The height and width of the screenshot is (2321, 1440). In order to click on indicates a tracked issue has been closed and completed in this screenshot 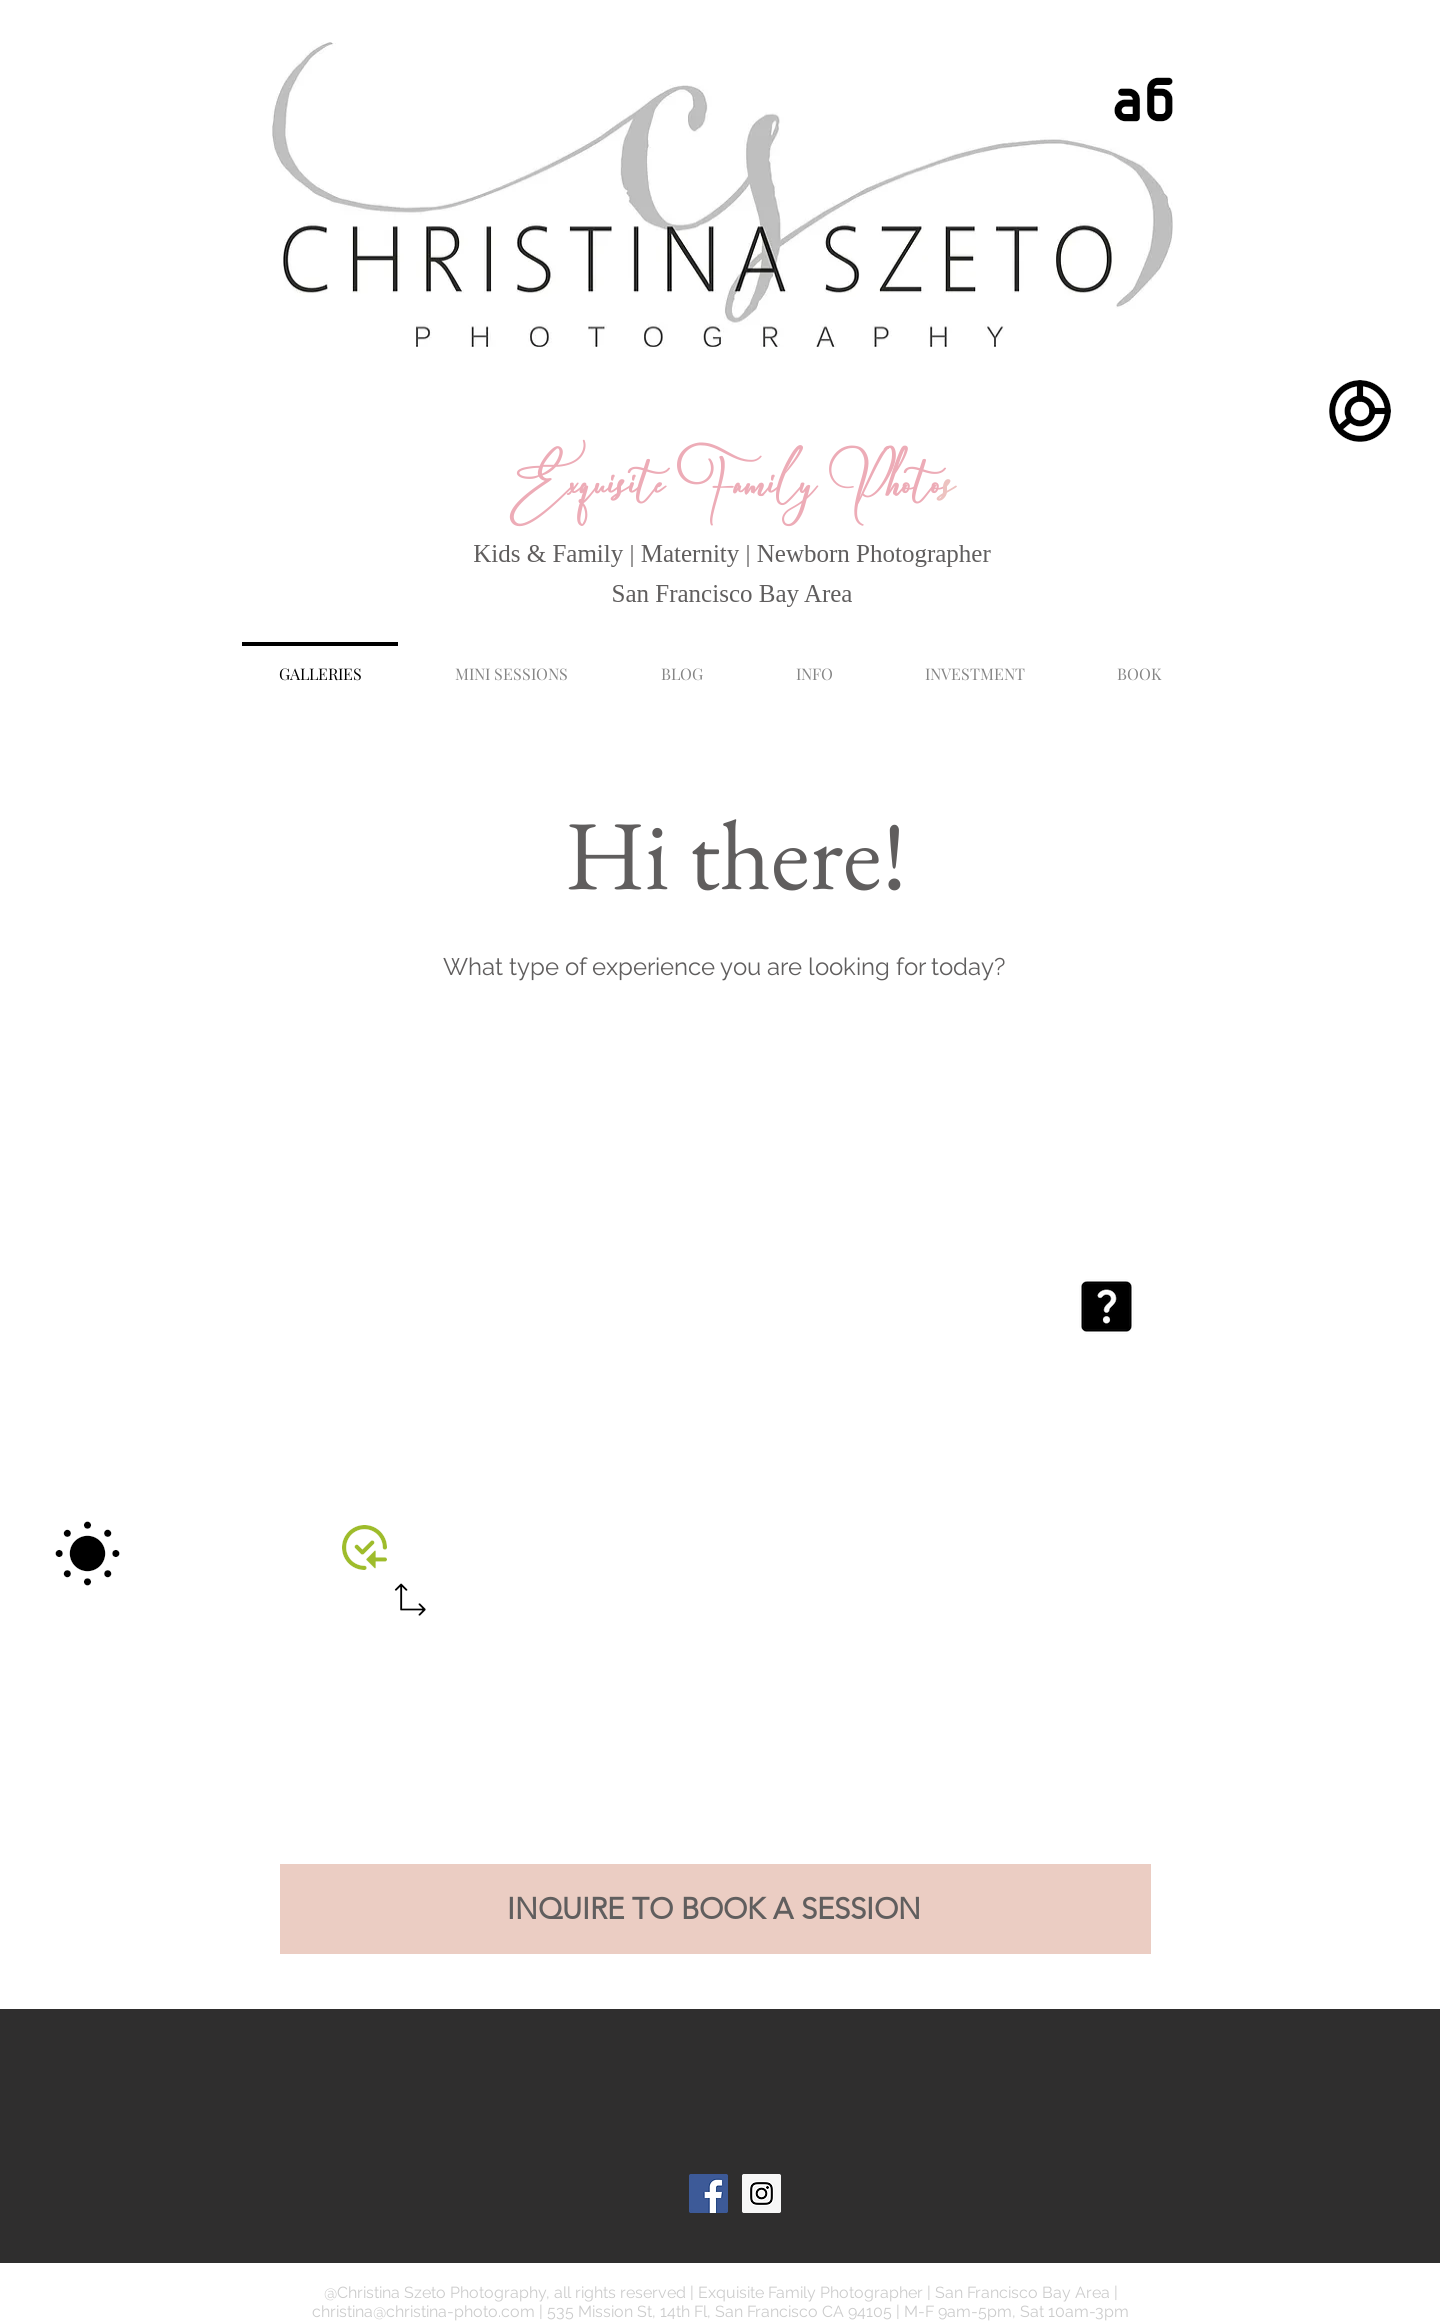, I will do `click(364, 1547)`.